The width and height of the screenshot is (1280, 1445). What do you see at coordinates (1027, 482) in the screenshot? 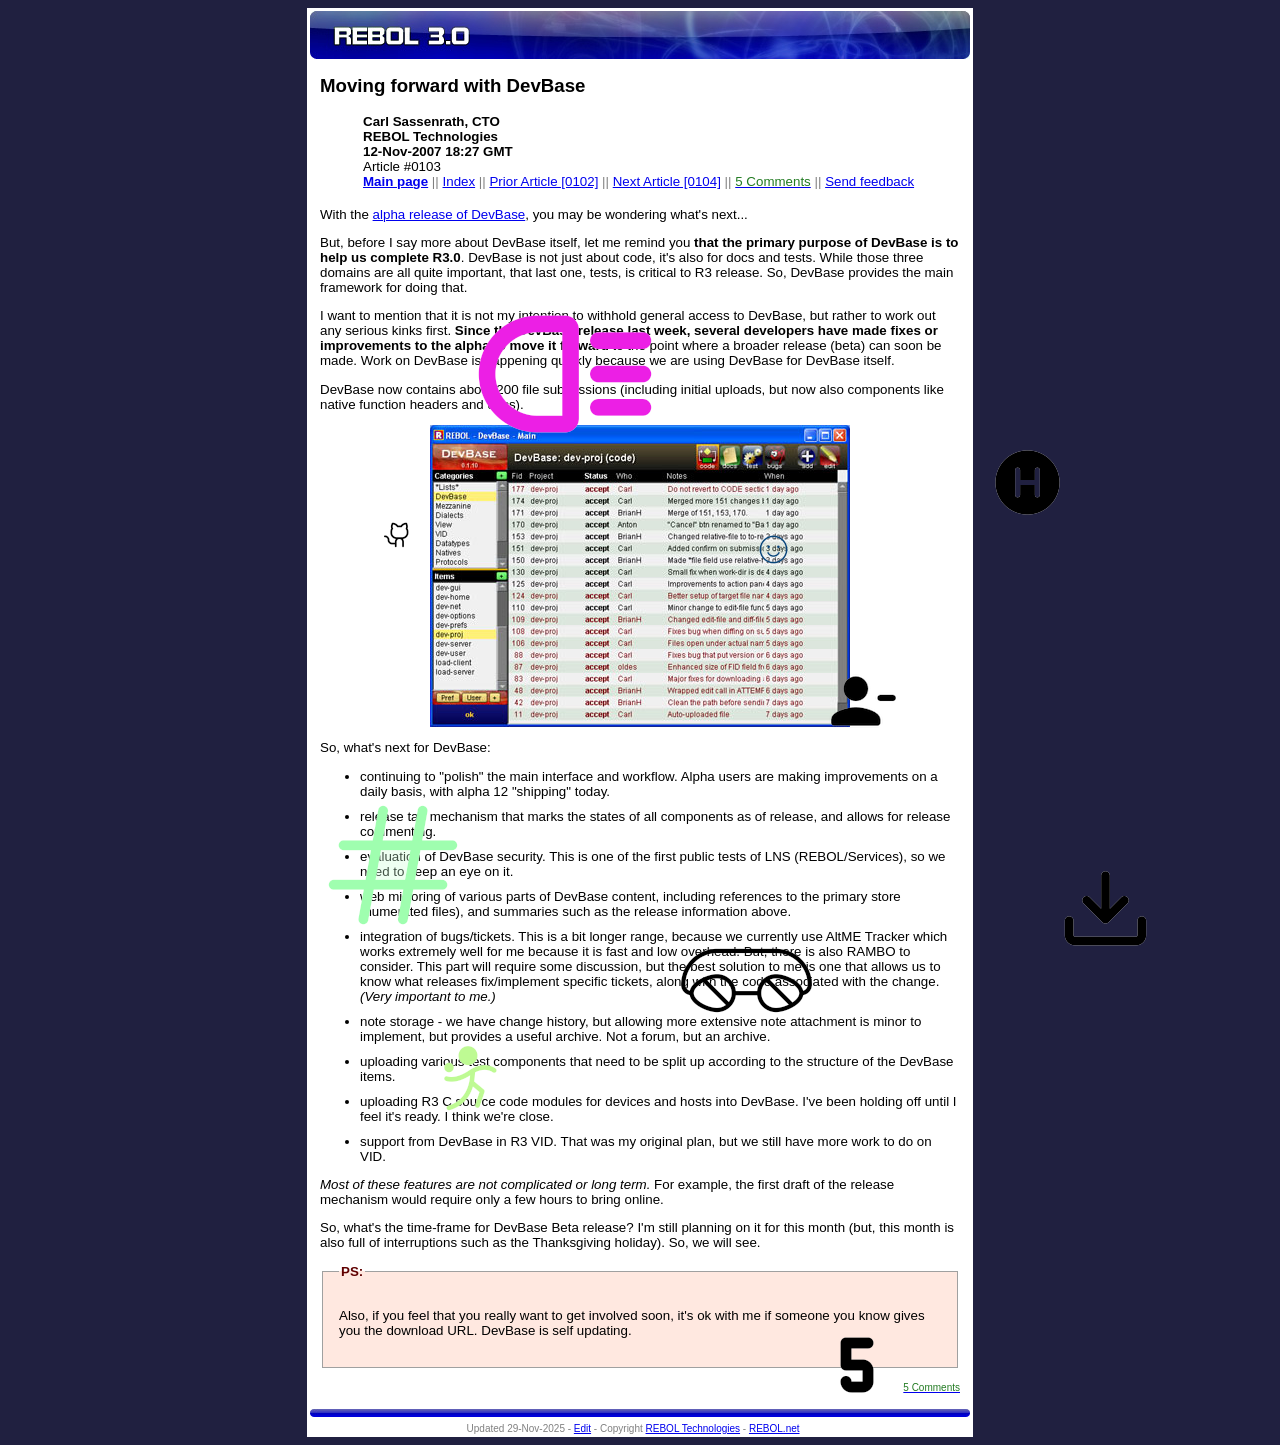
I see `hospital or medical facility indicator` at bounding box center [1027, 482].